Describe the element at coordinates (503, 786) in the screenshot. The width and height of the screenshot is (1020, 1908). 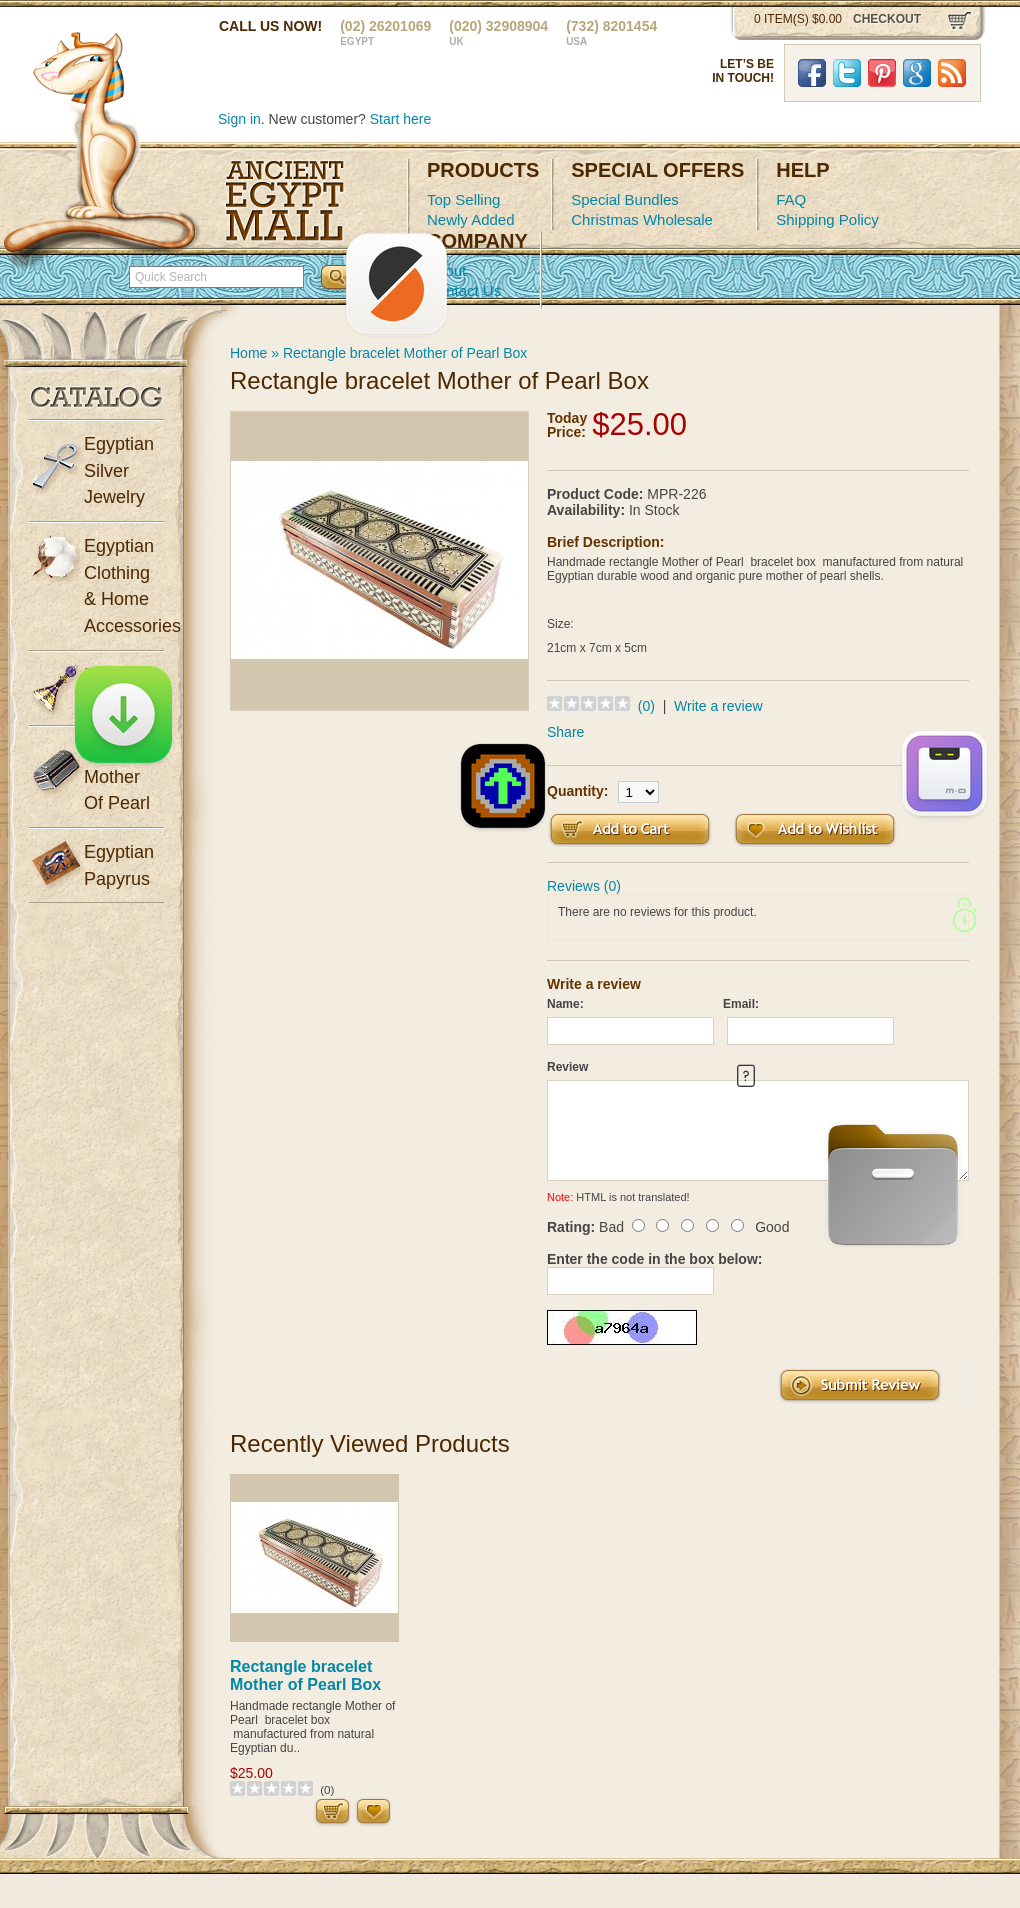
I see `launch the AAAAXY puzzle game` at that location.